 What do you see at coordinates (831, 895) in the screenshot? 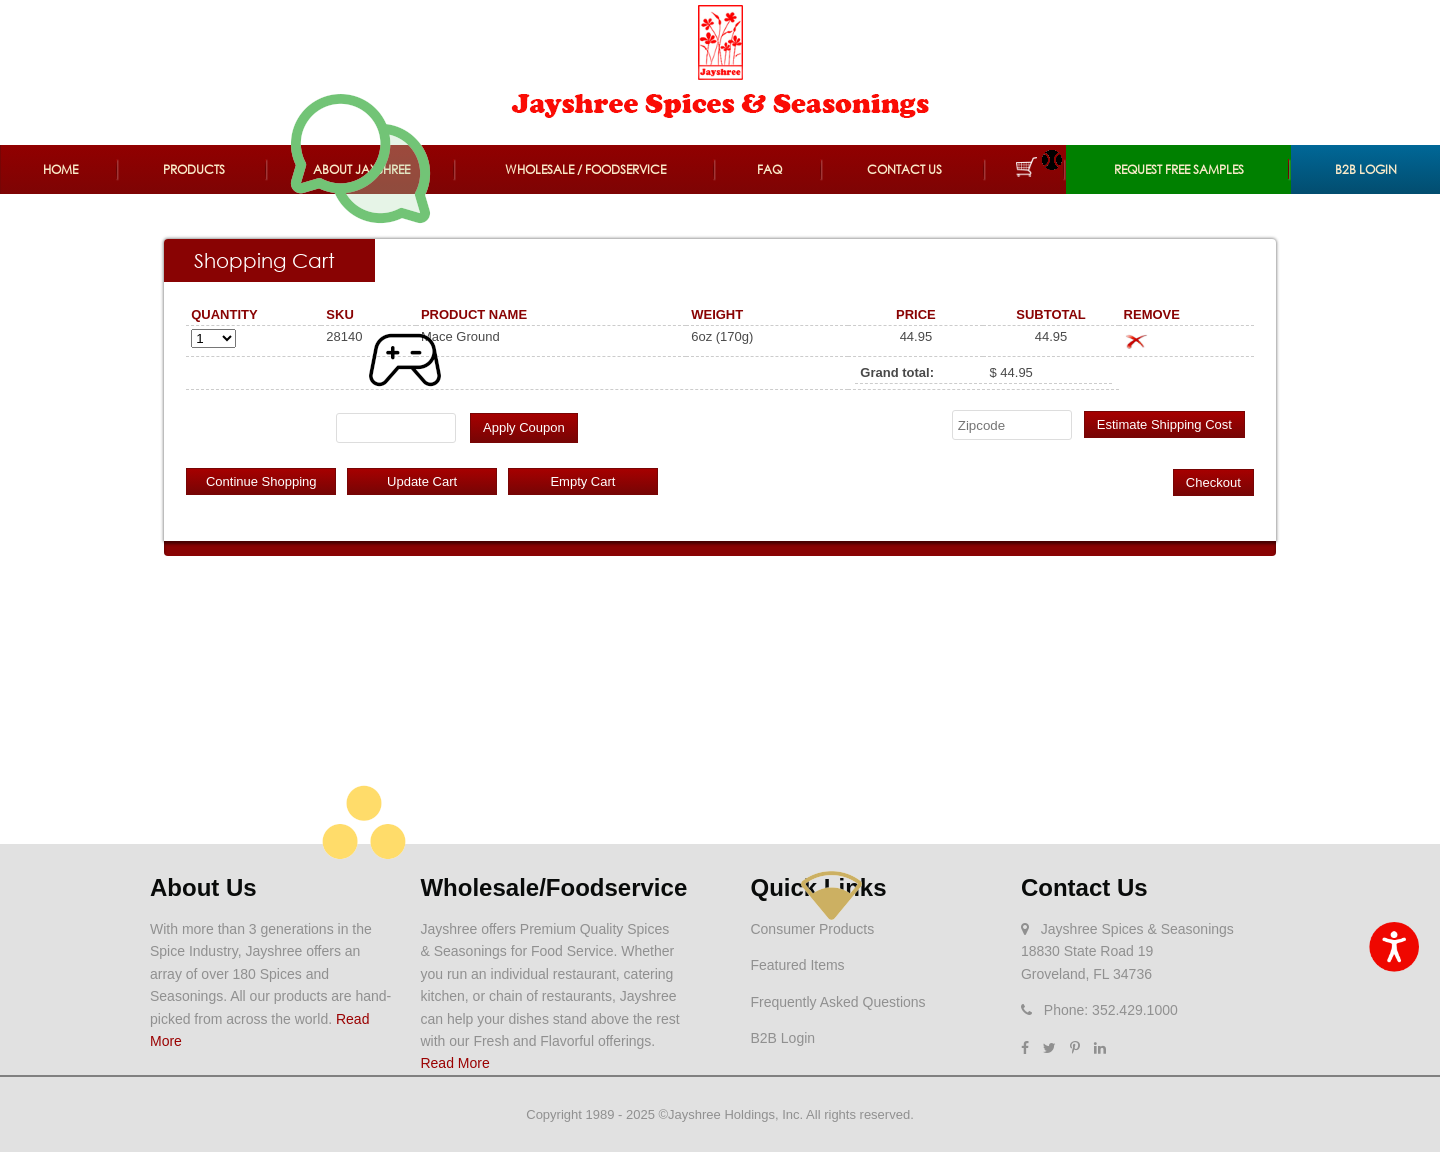
I see `indicates moderate wifi signal strength` at bounding box center [831, 895].